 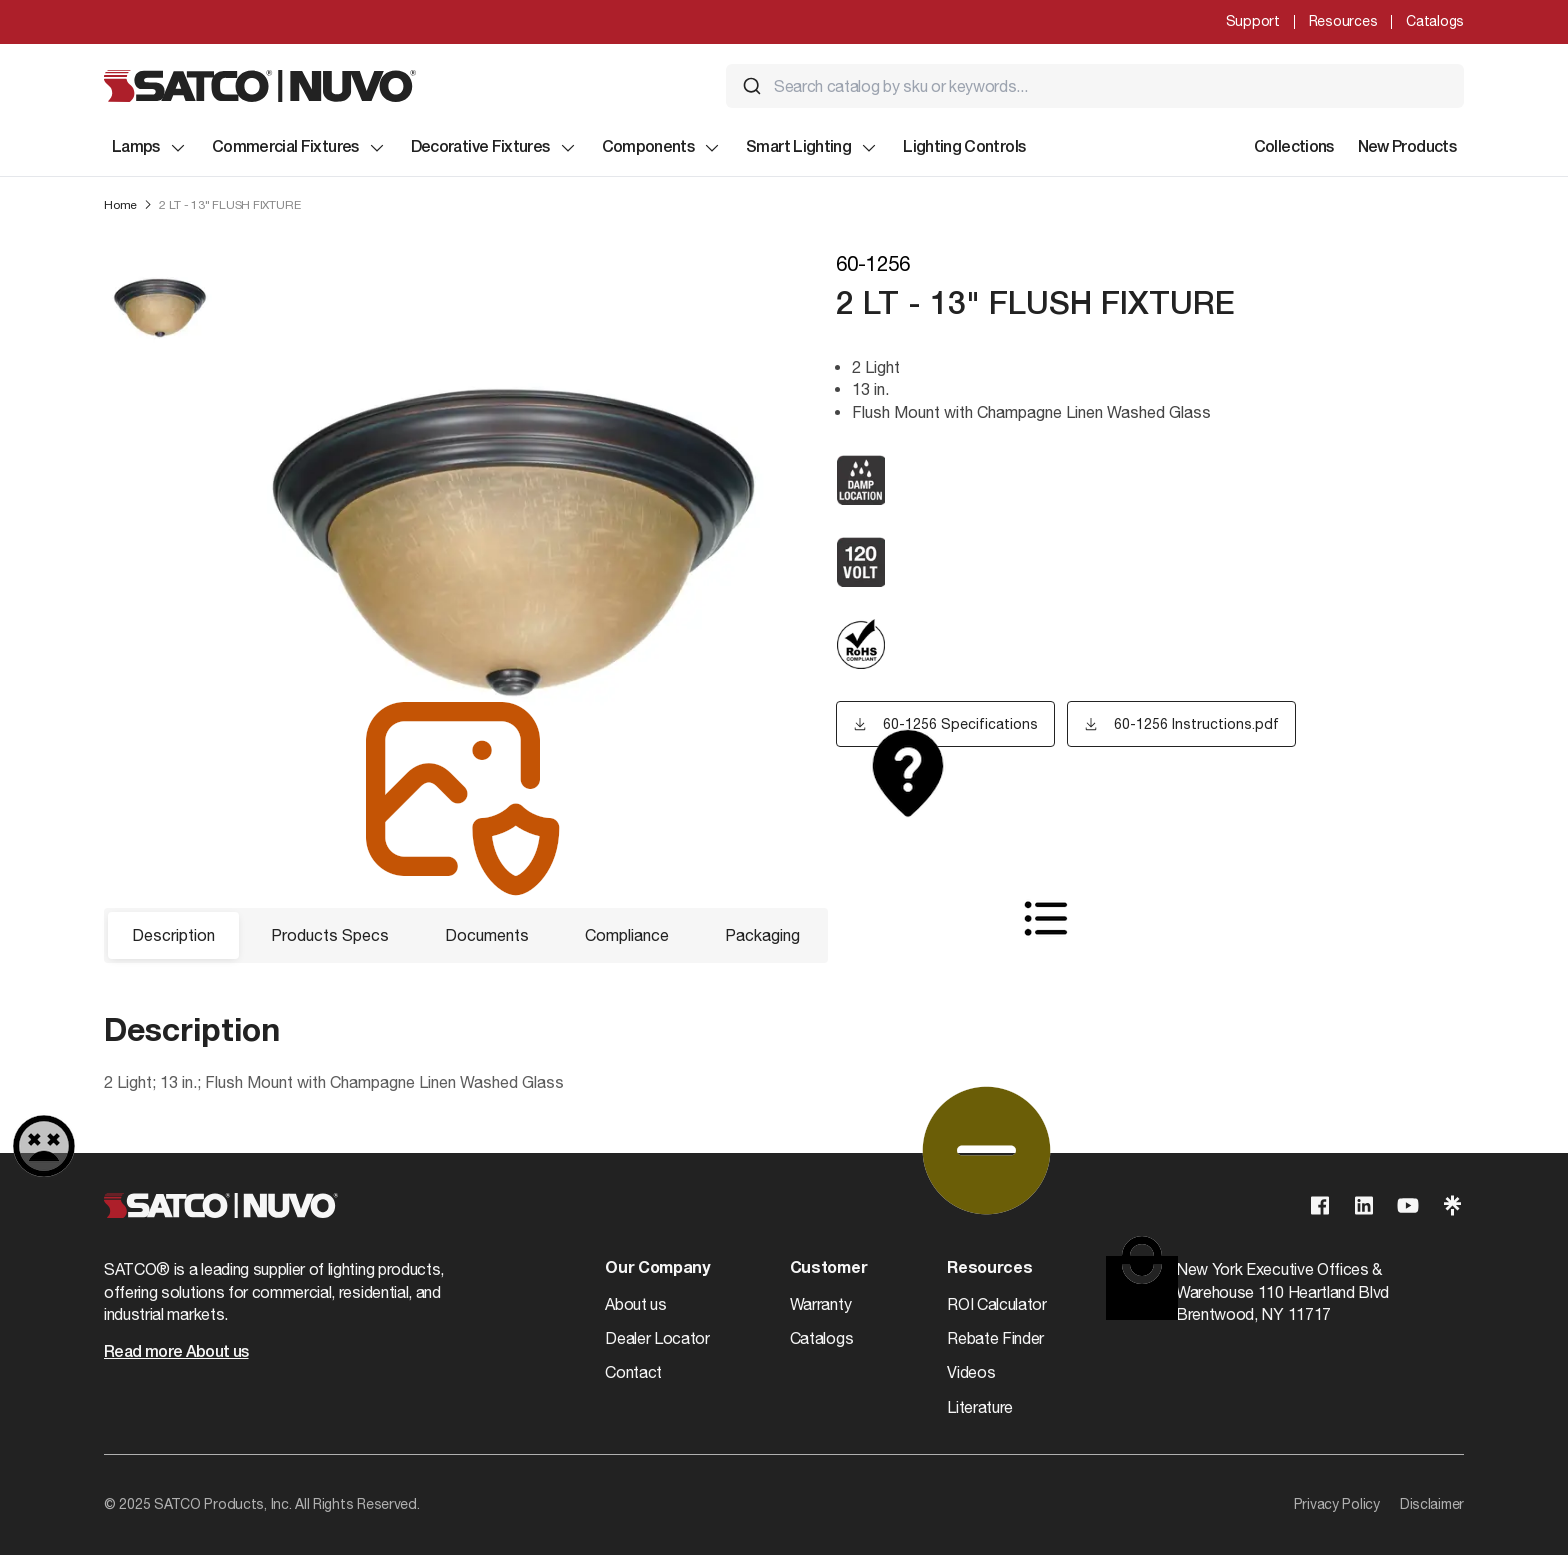 What do you see at coordinates (44, 1146) in the screenshot?
I see `rate experience as very dissatisfied` at bounding box center [44, 1146].